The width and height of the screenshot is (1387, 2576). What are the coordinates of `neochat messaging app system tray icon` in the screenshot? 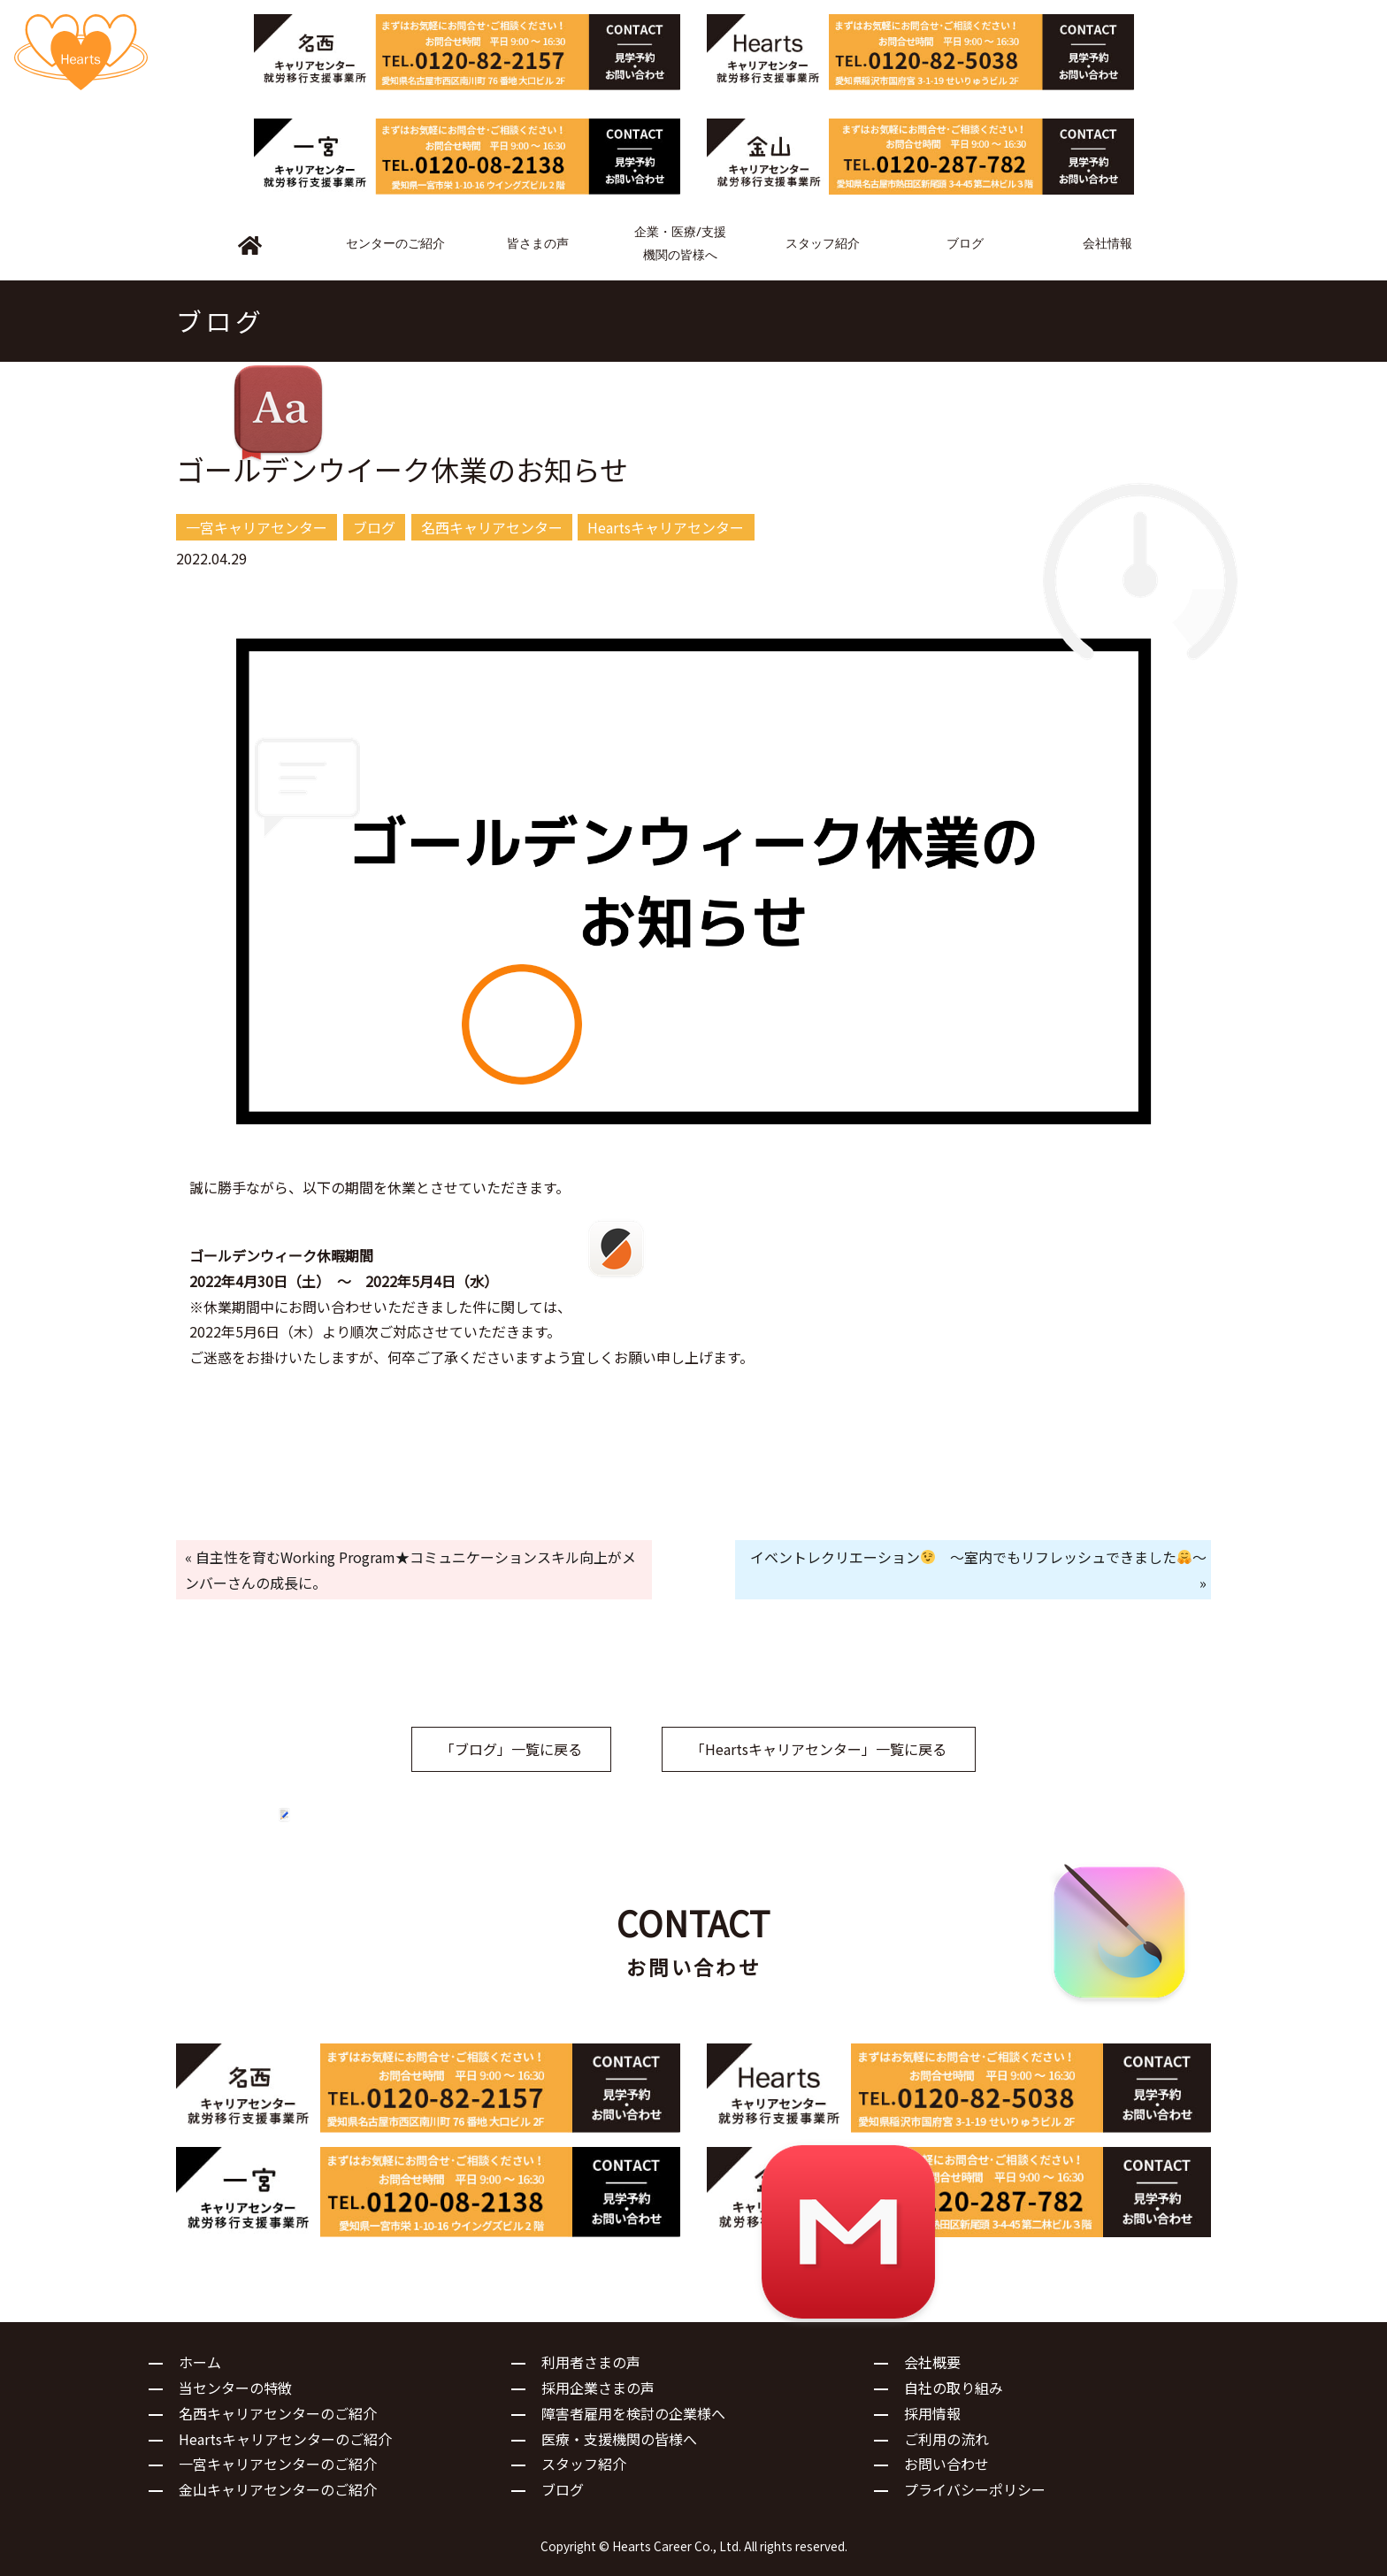 It's located at (307, 787).